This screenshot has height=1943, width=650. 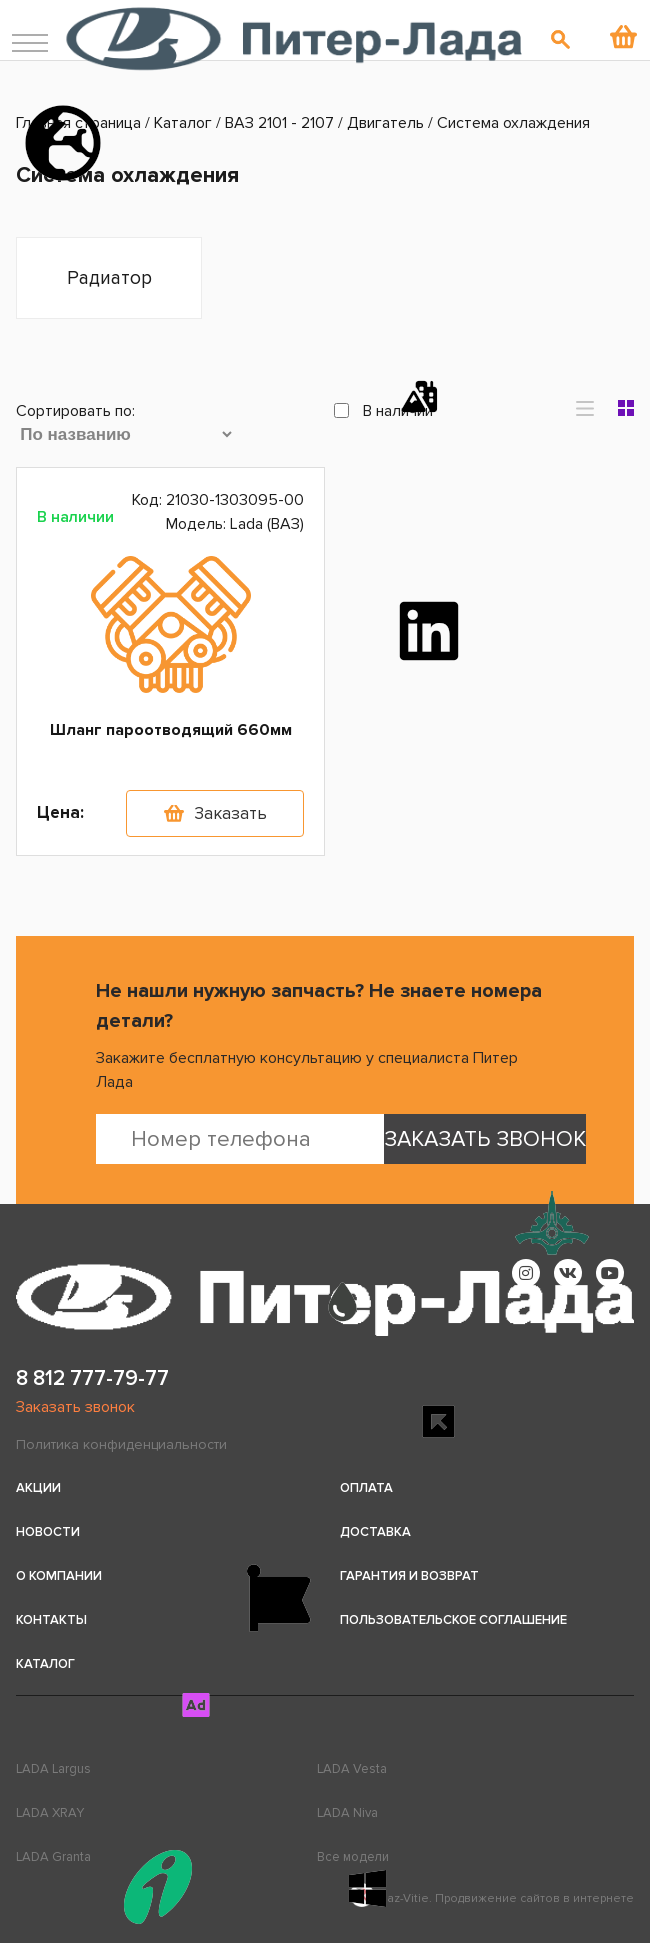 What do you see at coordinates (196, 1705) in the screenshot?
I see `indicates sponsored or promotional content` at bounding box center [196, 1705].